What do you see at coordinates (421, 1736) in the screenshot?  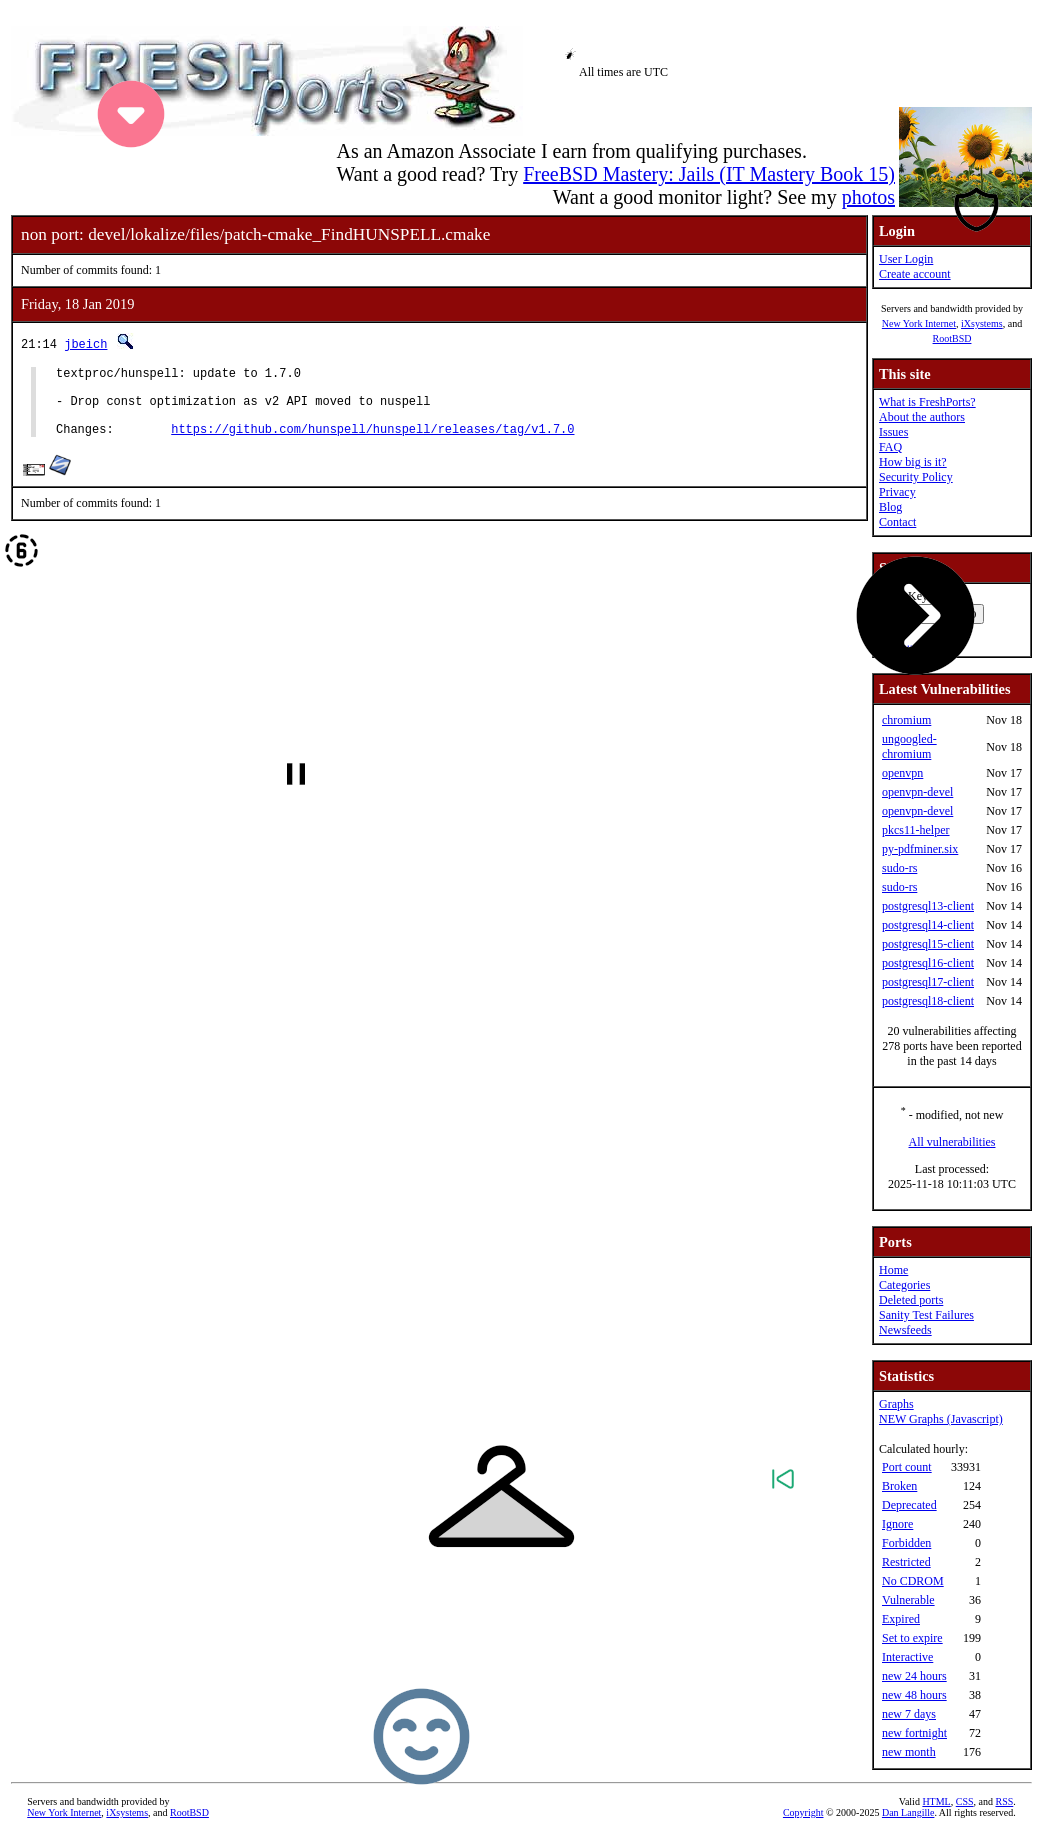 I see `rate your experience positively` at bounding box center [421, 1736].